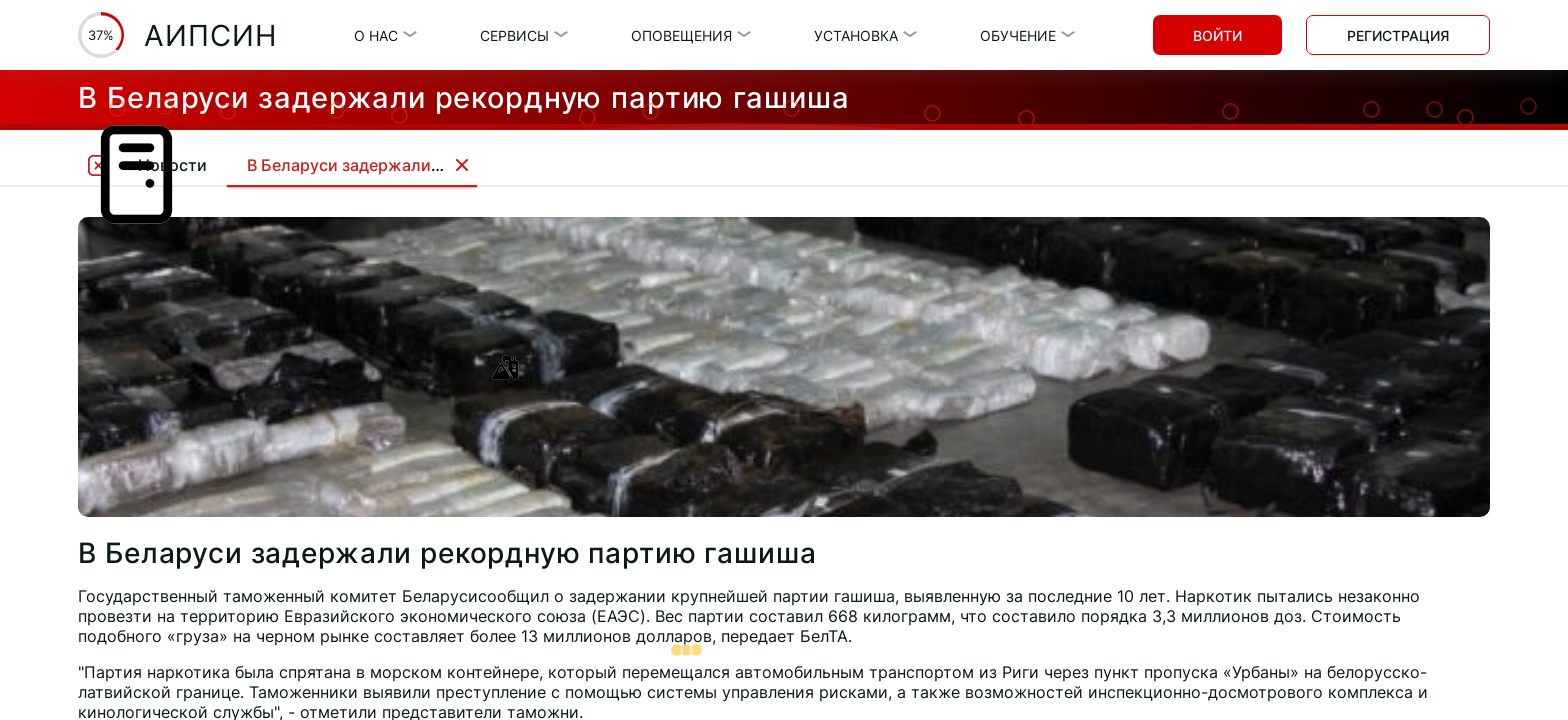  What do you see at coordinates (686, 650) in the screenshot?
I see `open letterboxd app` at bounding box center [686, 650].